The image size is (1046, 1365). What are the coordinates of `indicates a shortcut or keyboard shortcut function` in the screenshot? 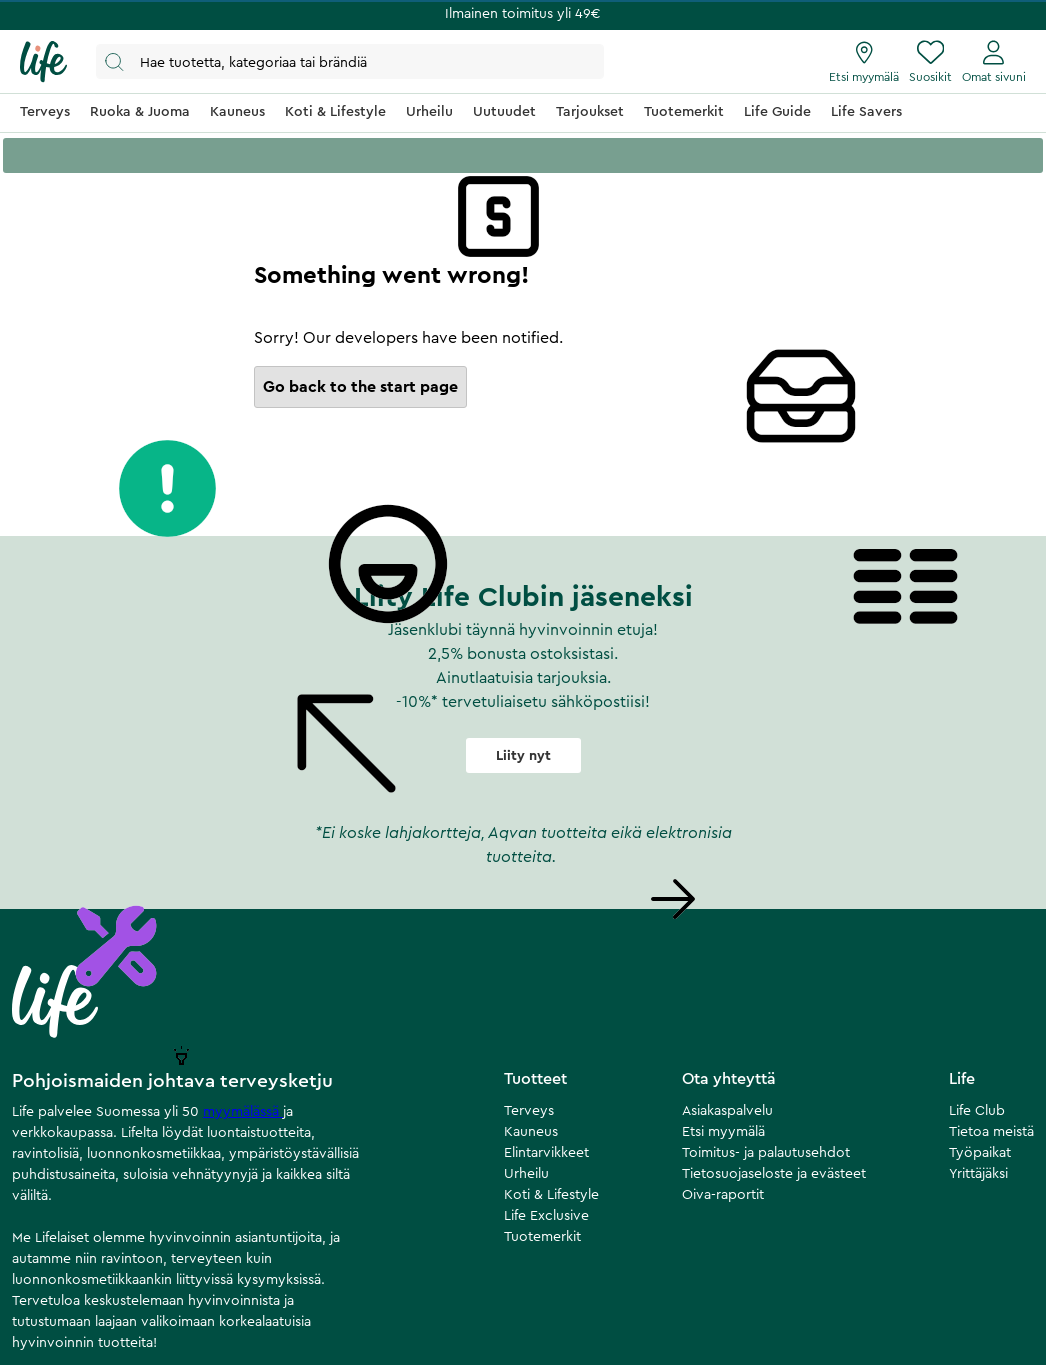 It's located at (498, 216).